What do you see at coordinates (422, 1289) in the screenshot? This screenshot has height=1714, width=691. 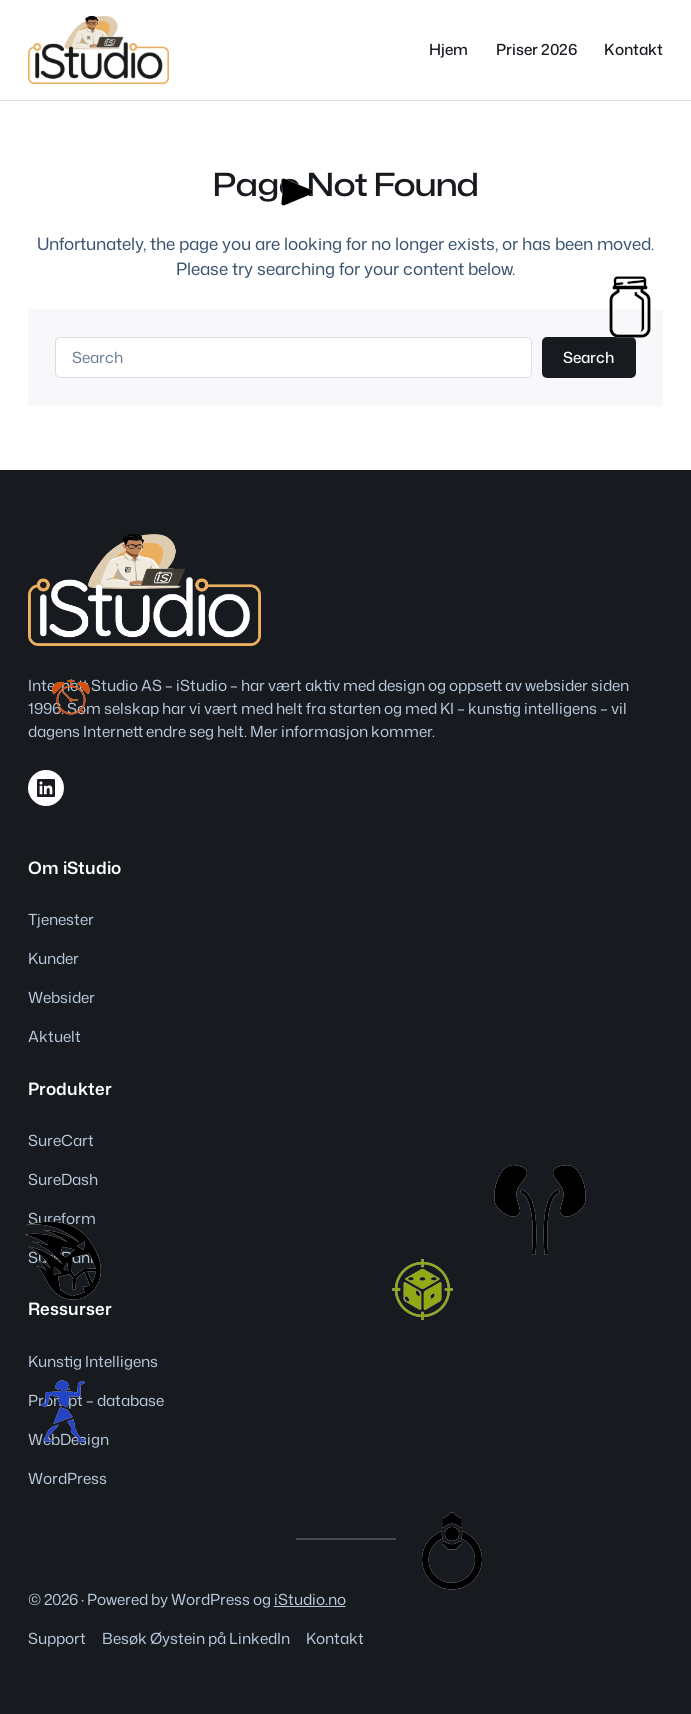 I see `target a random selection or dice roll` at bounding box center [422, 1289].